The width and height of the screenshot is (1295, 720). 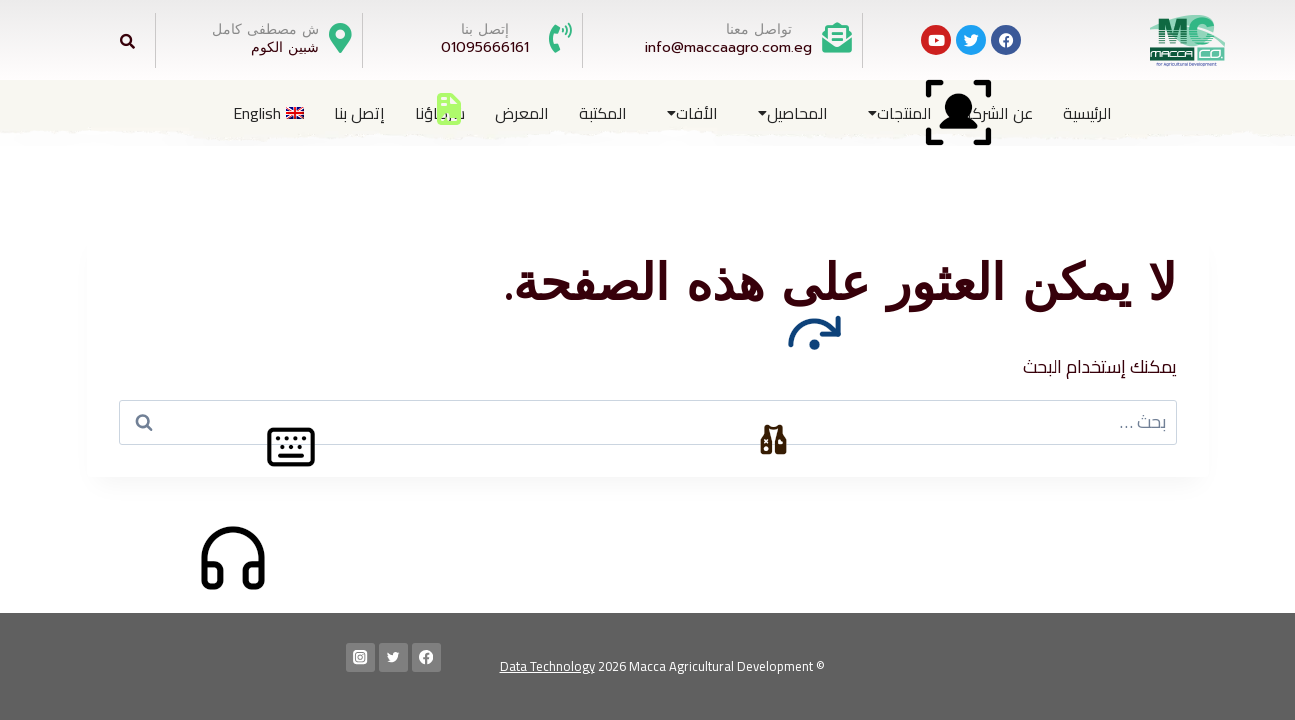 I want to click on view or sign a contract document, so click(x=449, y=109).